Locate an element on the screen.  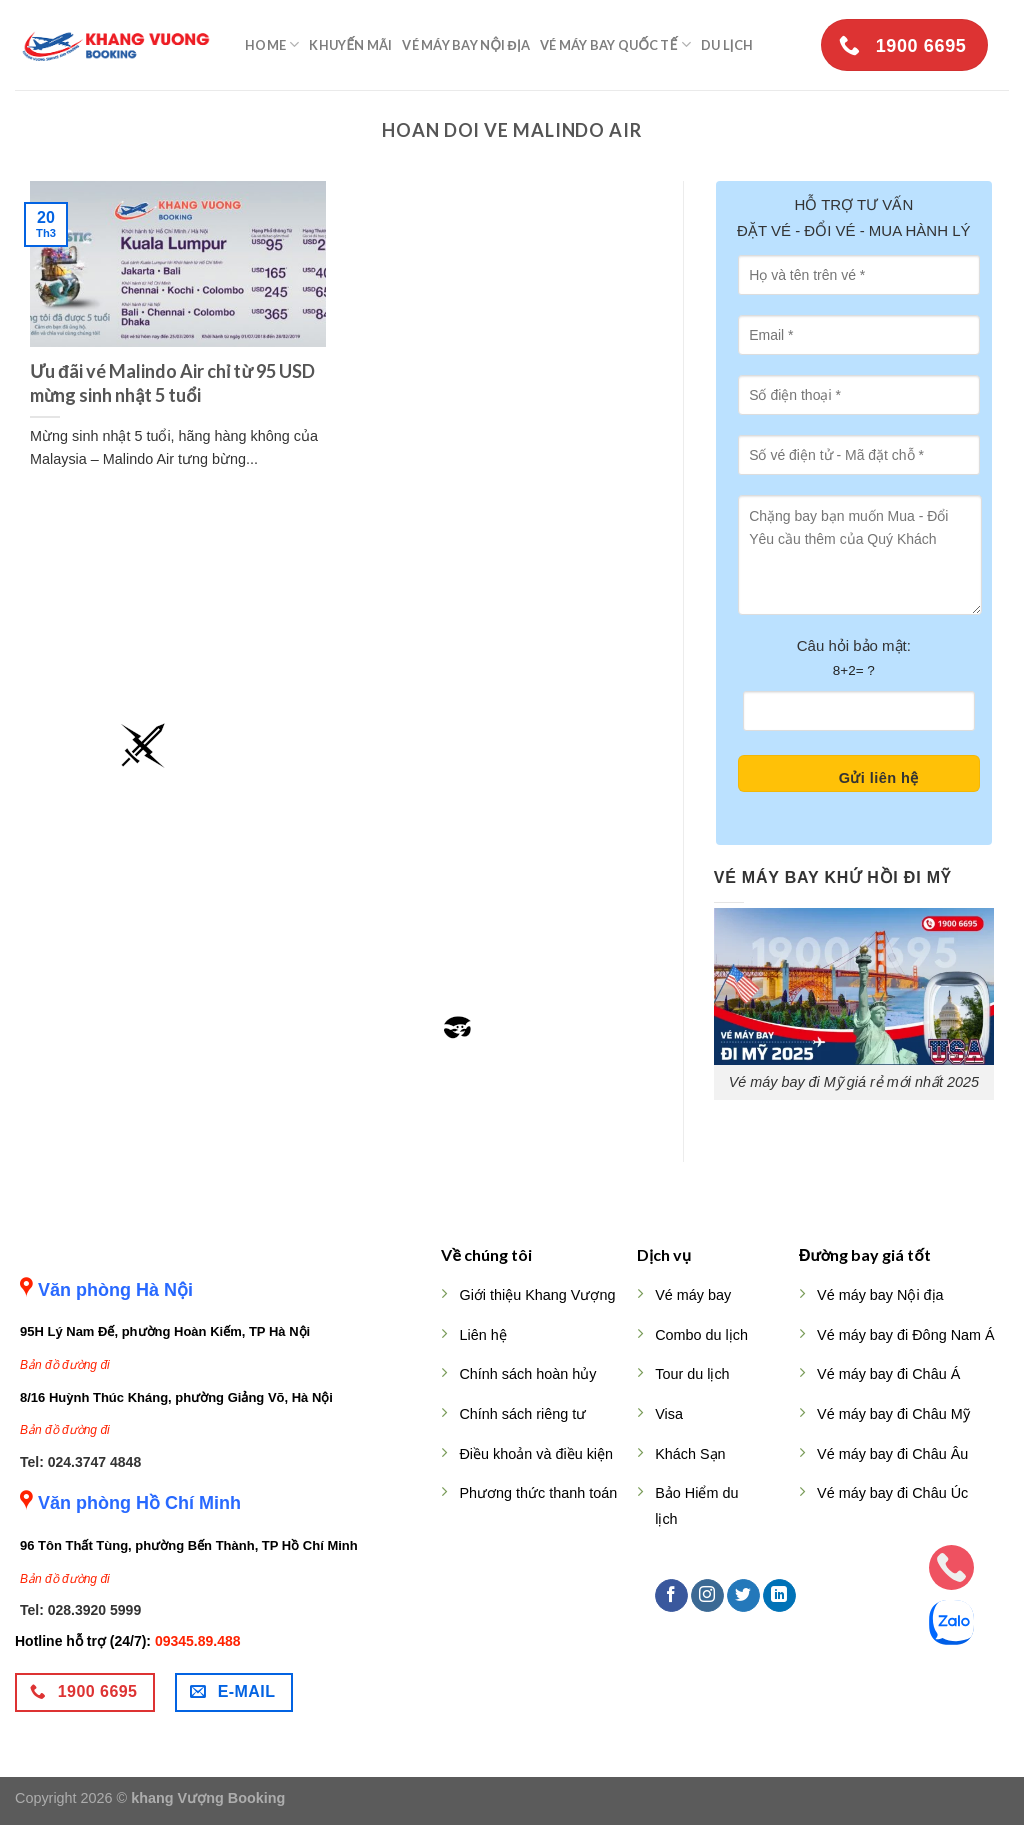
crab character or creature in a game interface is located at coordinates (457, 1027).